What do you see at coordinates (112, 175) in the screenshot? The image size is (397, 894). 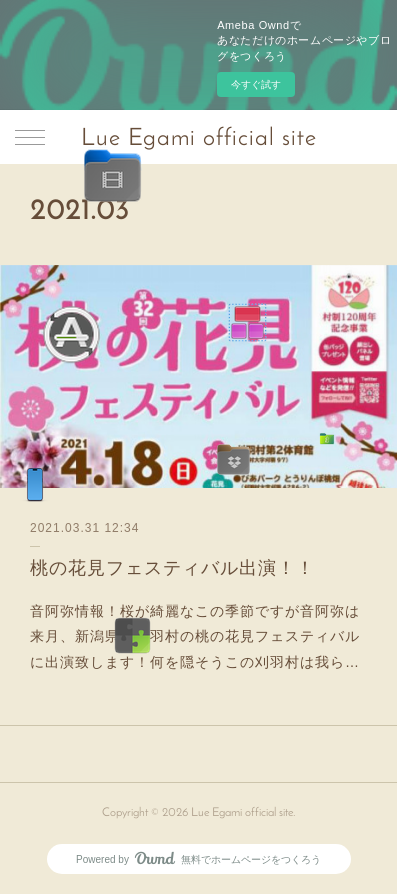 I see `open your videos folder` at bounding box center [112, 175].